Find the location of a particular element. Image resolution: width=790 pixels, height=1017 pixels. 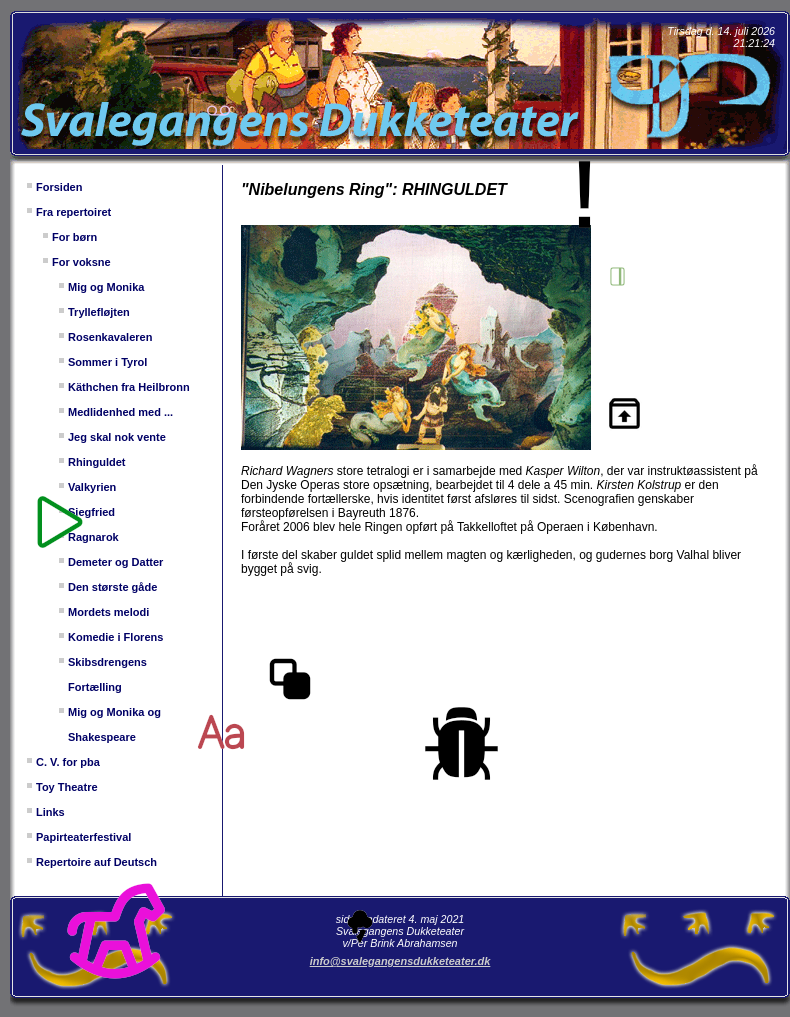

browse dessert or ice cream options is located at coordinates (360, 927).